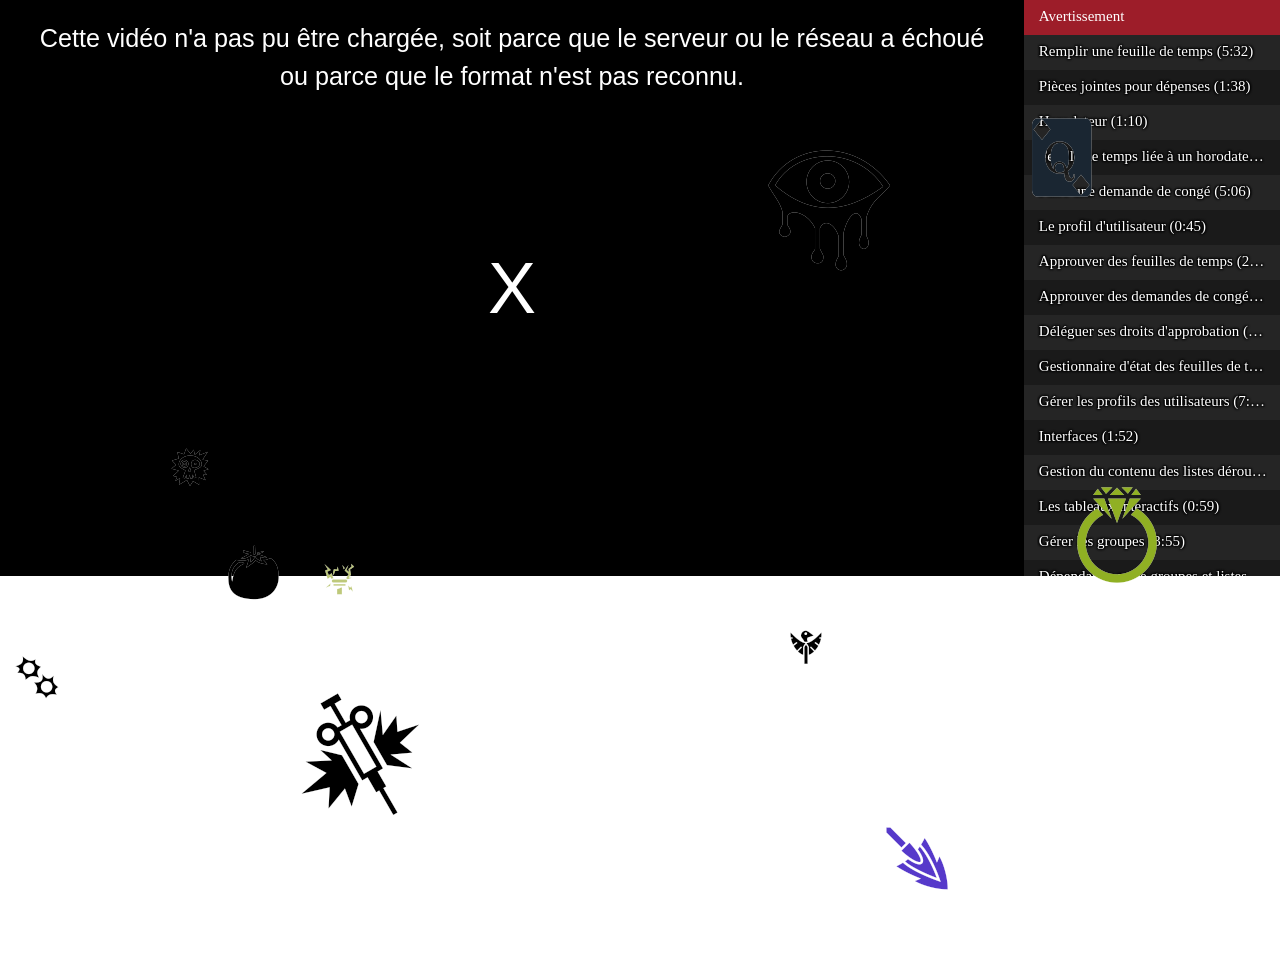 The height and width of the screenshot is (954, 1280). What do you see at coordinates (253, 572) in the screenshot?
I see `select tomato as an ingredient` at bounding box center [253, 572].